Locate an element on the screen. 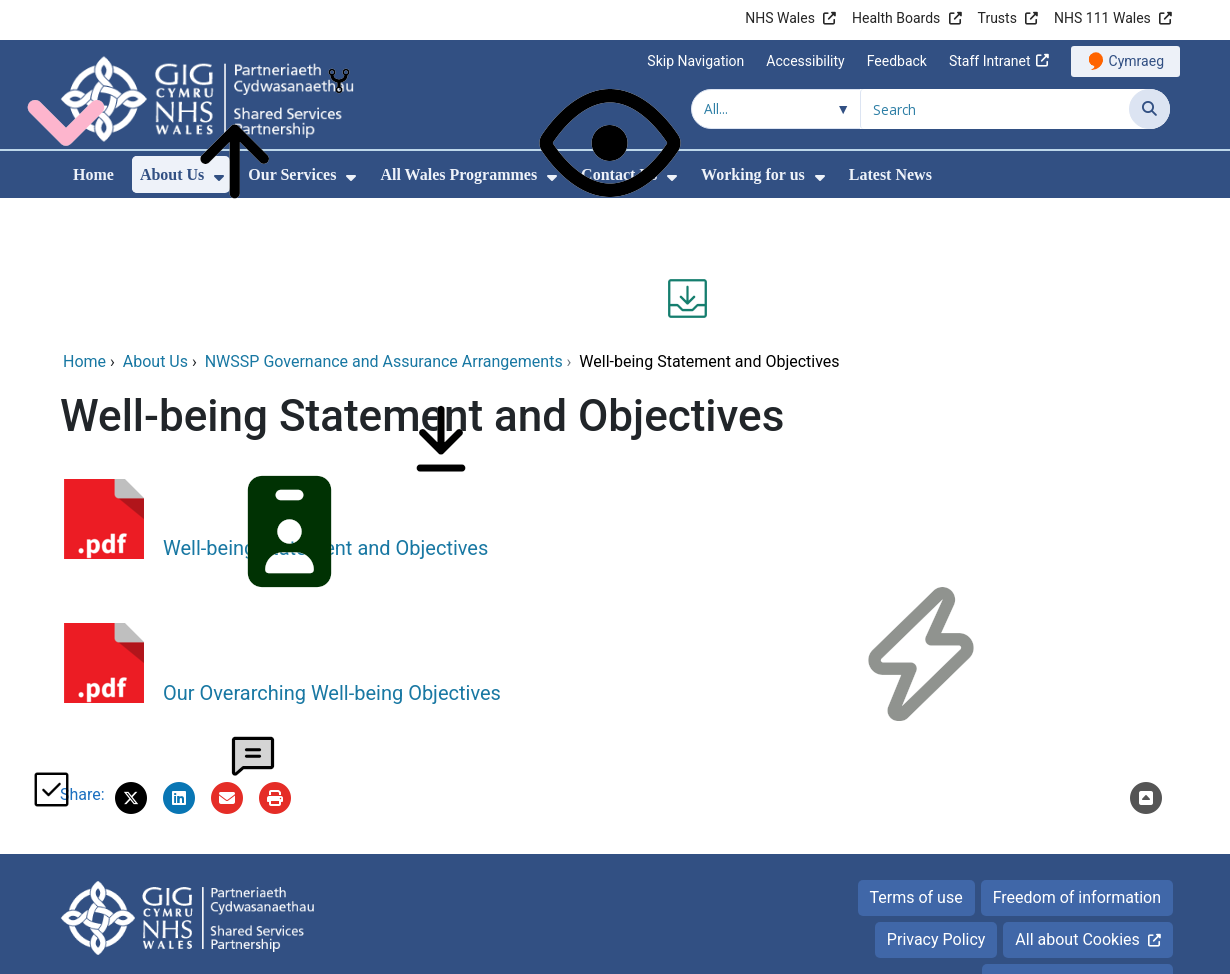  select or confirm an option is located at coordinates (51, 789).